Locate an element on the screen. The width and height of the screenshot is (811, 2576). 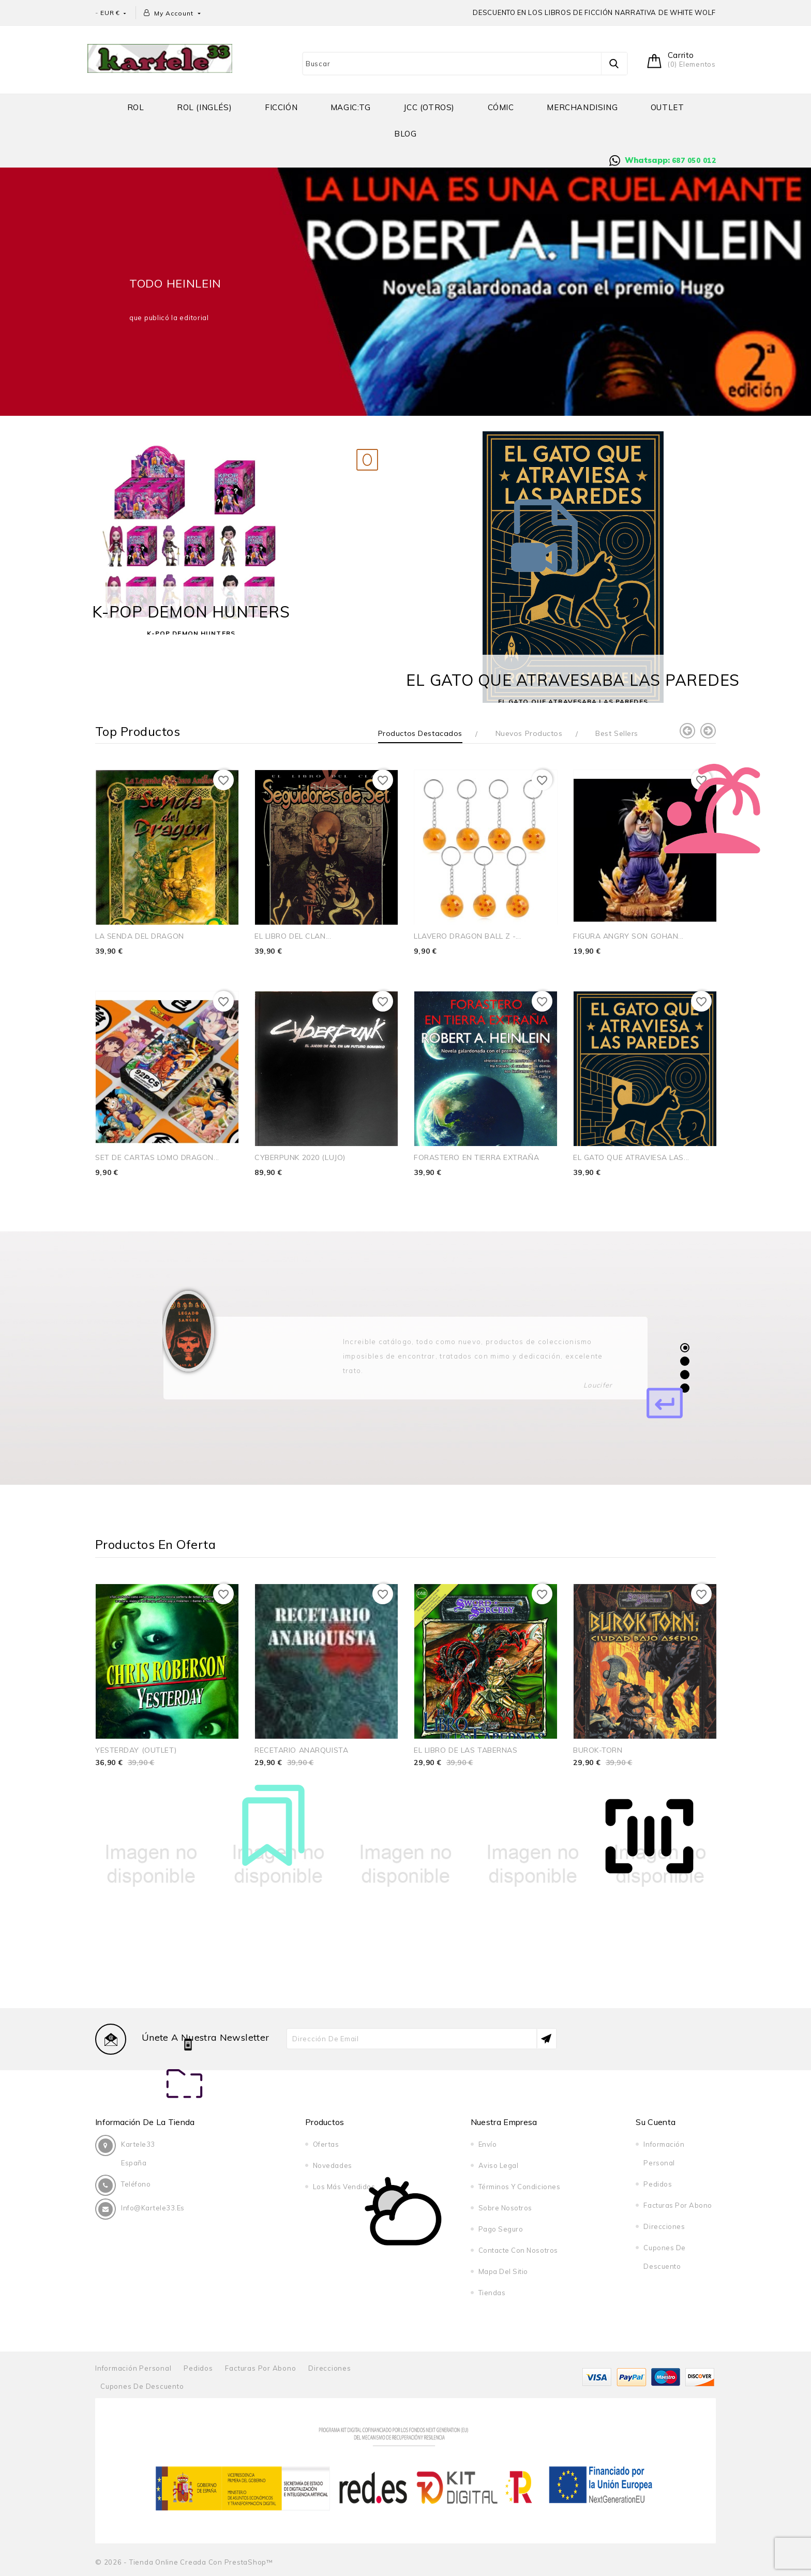
scan a barcode is located at coordinates (649, 1836).